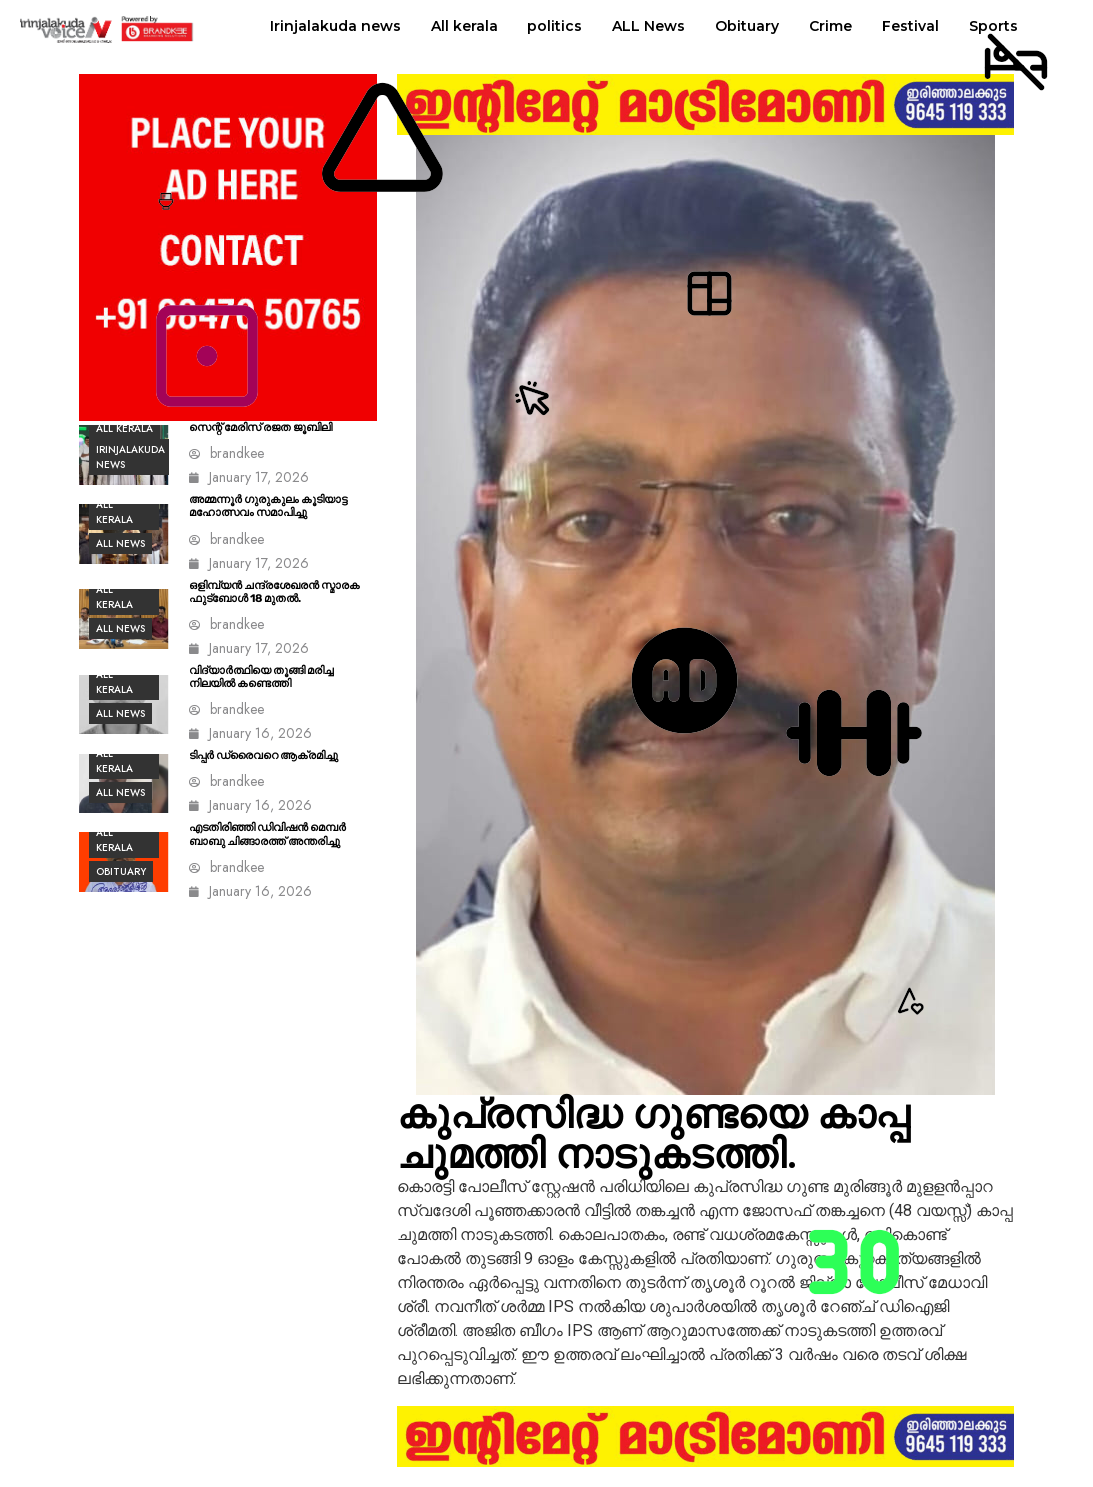 This screenshot has width=1093, height=1487. I want to click on indicates 30 items, days, or units, so click(854, 1262).